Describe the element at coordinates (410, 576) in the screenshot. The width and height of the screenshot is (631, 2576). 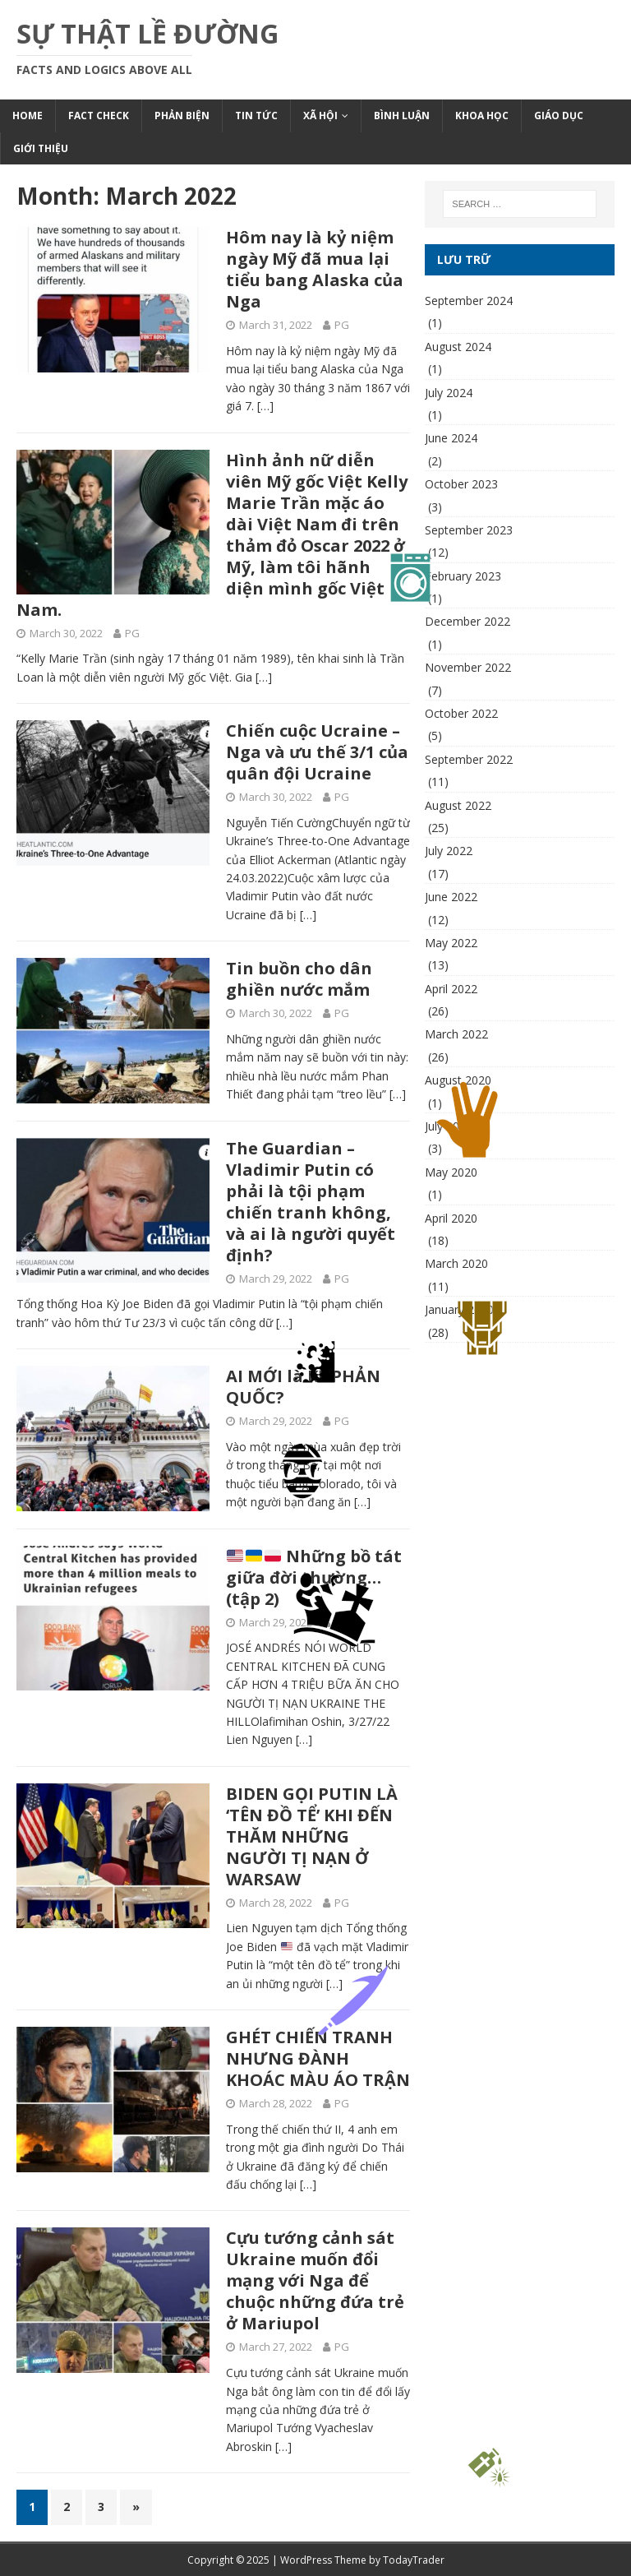
I see `access laundry or appliance controls` at that location.